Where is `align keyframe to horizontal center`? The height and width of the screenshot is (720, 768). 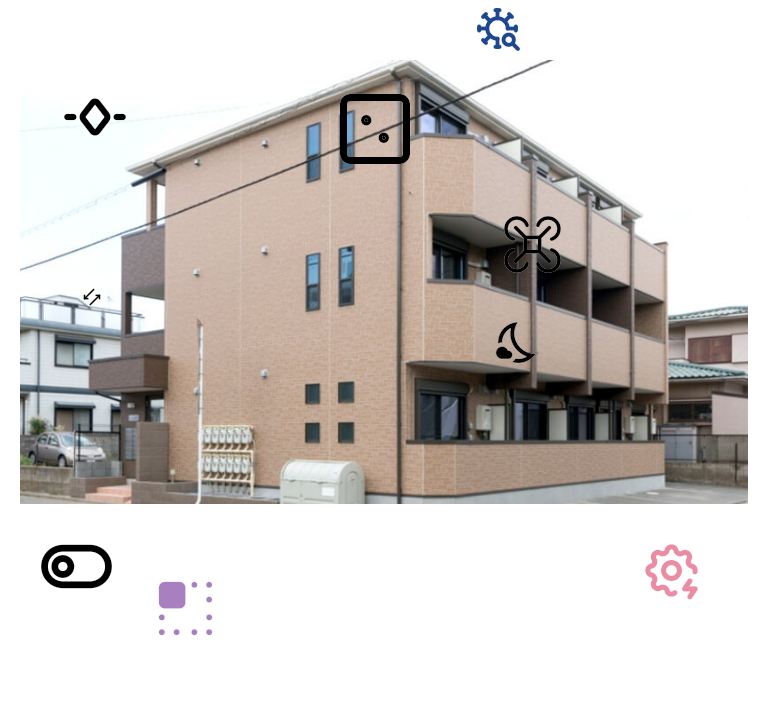 align keyframe to horizontal center is located at coordinates (95, 117).